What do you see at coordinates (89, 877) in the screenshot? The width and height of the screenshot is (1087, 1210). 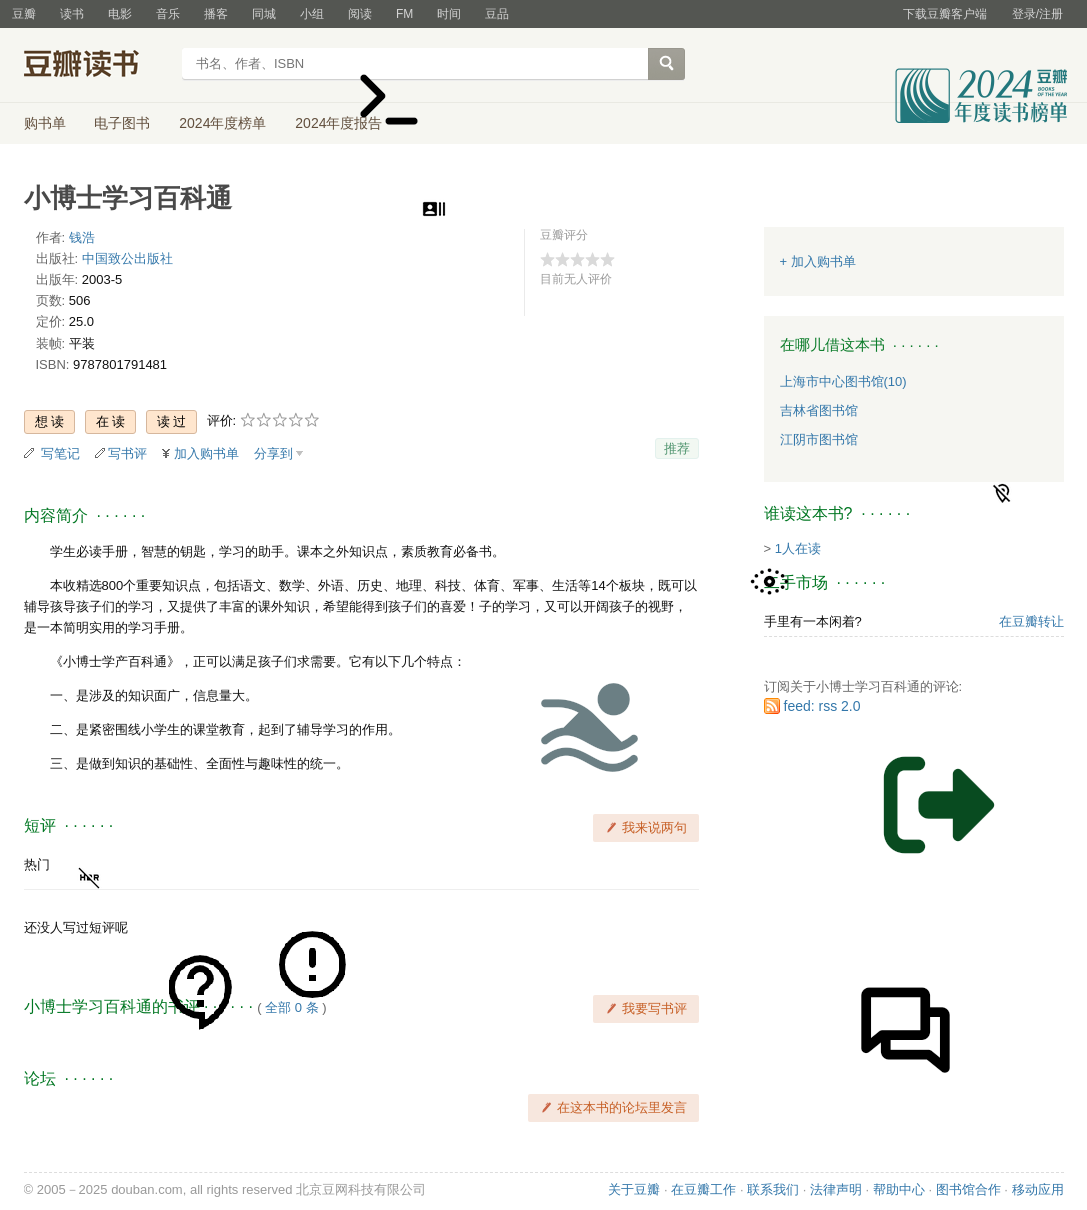 I see `disable HDR mode in camera settings` at bounding box center [89, 877].